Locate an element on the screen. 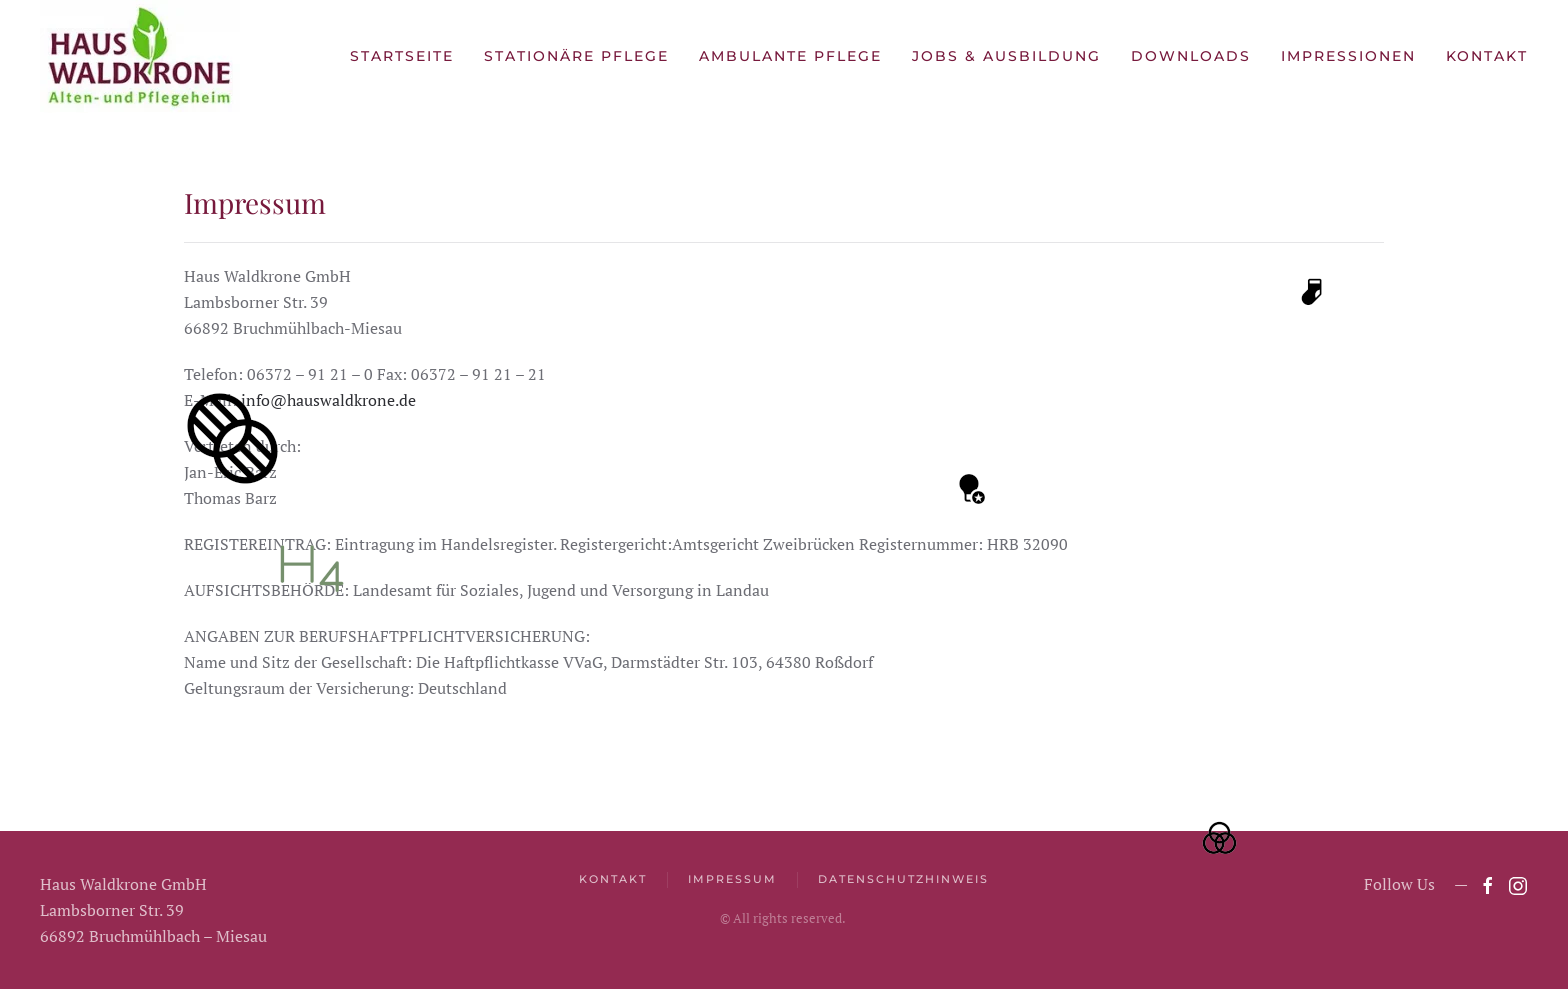 The image size is (1568, 989). browse clothing or apparel items is located at coordinates (1312, 291).